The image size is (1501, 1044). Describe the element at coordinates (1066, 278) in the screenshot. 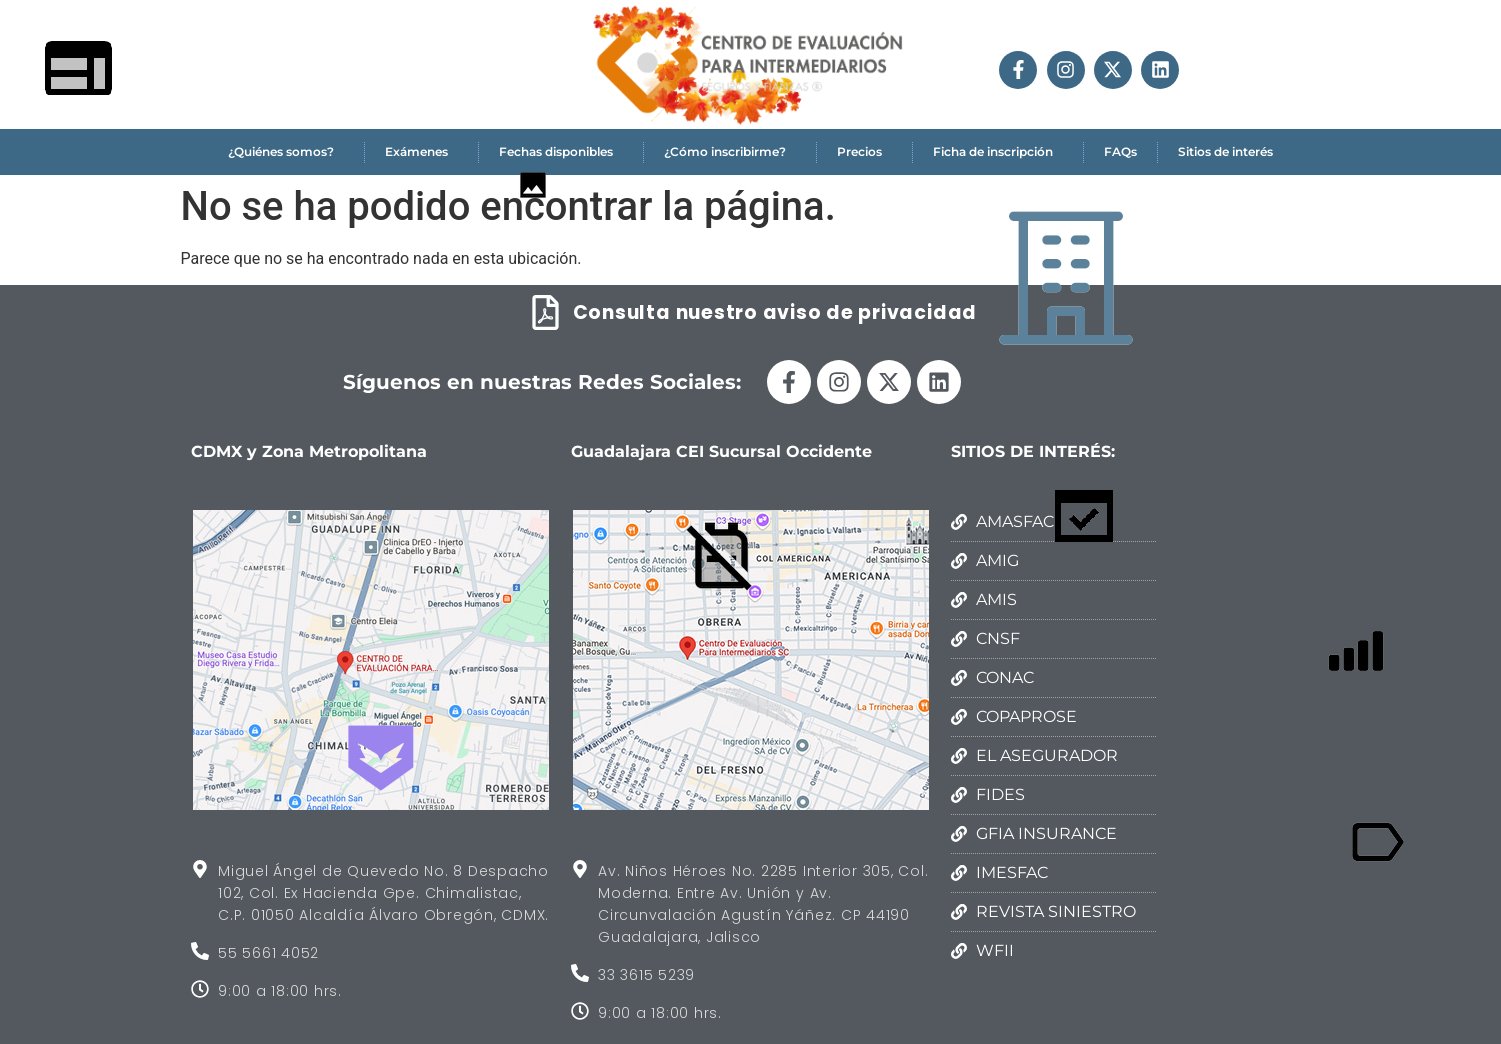

I see `view company or business information` at that location.